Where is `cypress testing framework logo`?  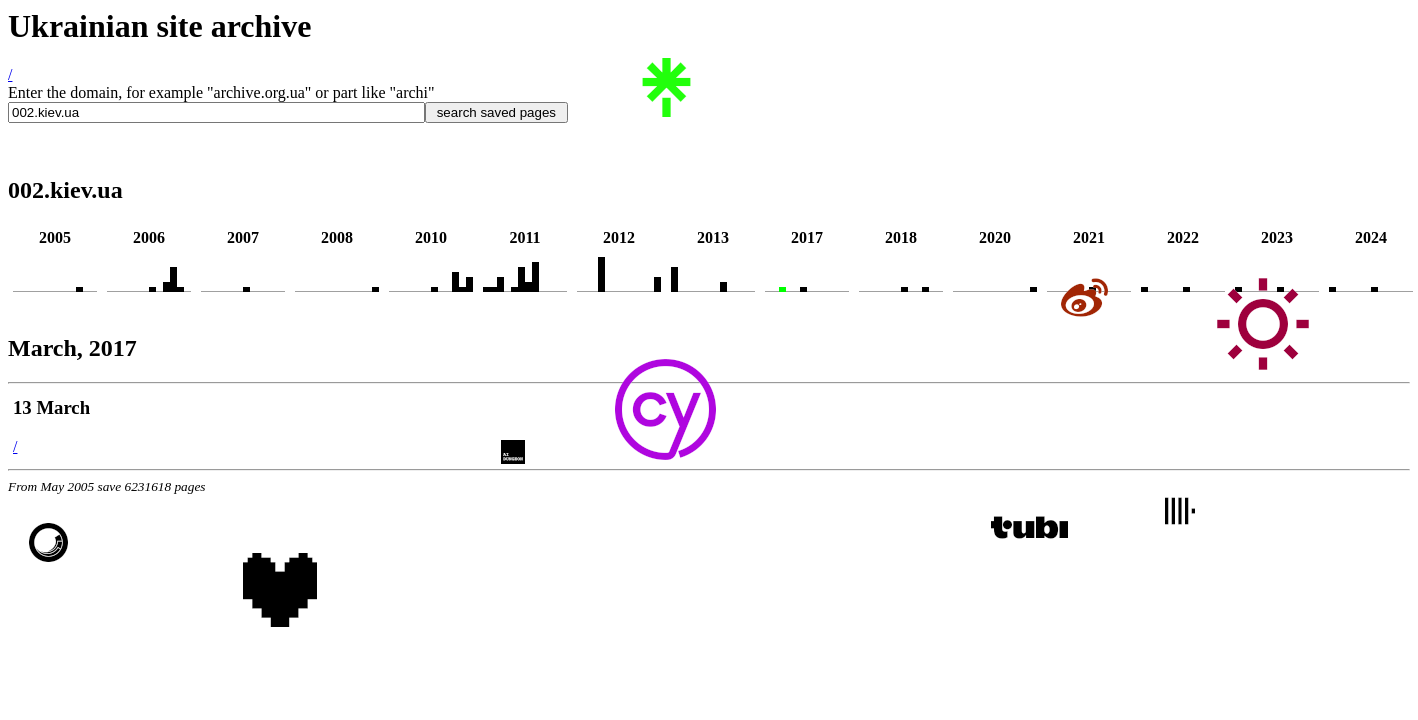 cypress testing framework logo is located at coordinates (665, 409).